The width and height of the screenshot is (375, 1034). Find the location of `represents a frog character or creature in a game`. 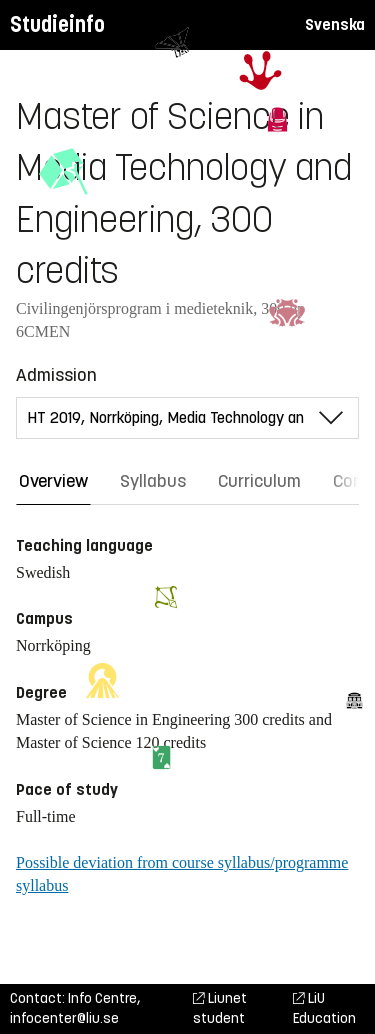

represents a frog character or creature in a game is located at coordinates (287, 312).